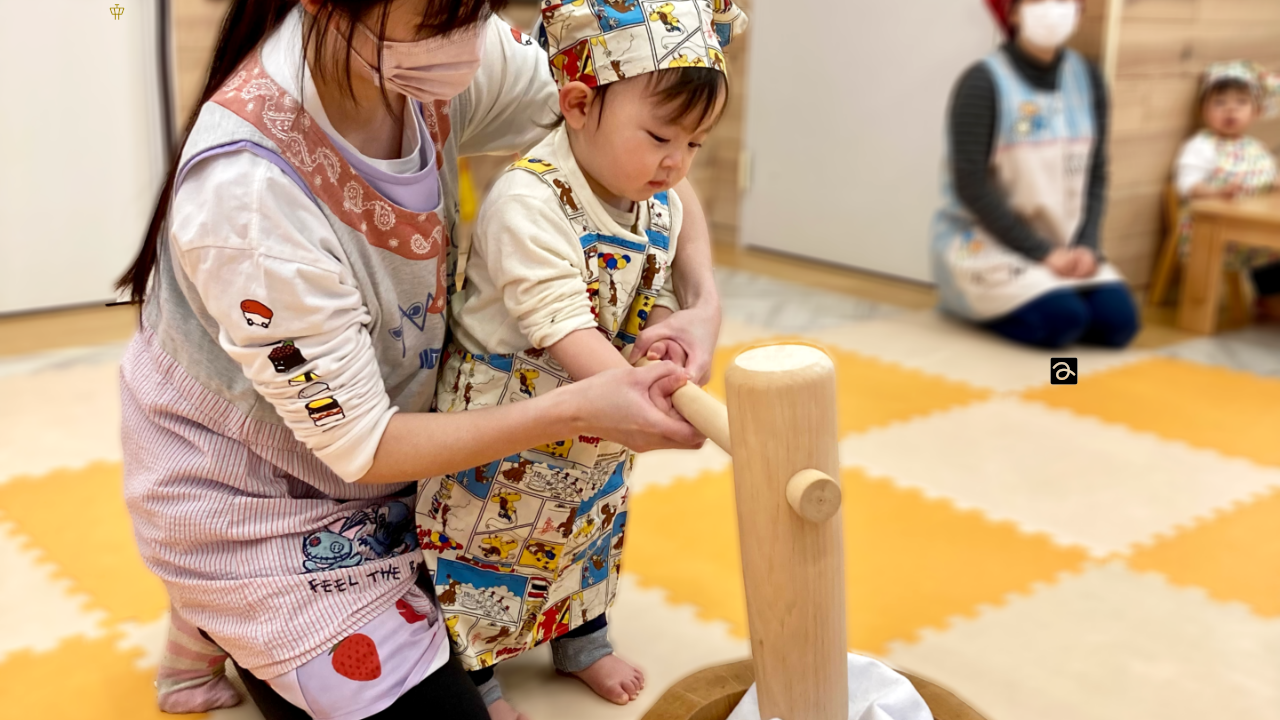 This screenshot has height=720, width=1280. I want to click on freehand drawing or sketch tool, so click(1064, 371).